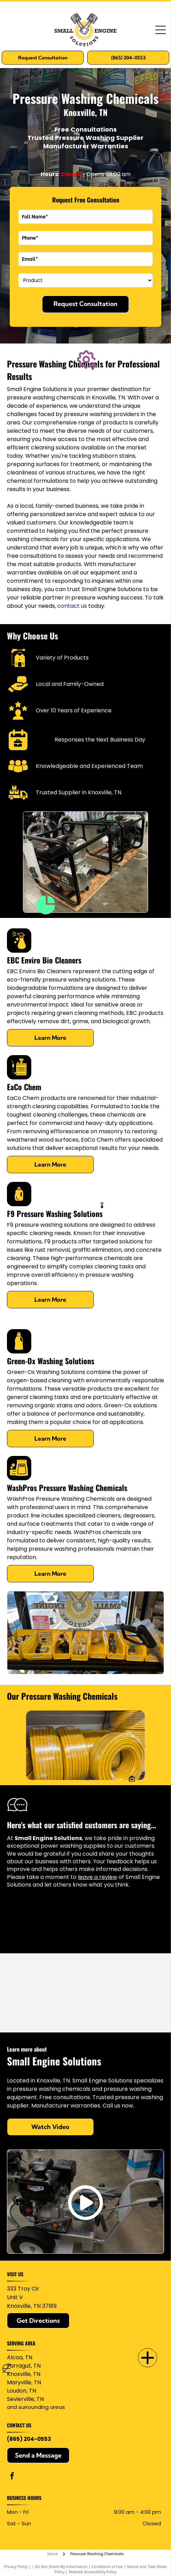 The width and height of the screenshot is (171, 2576). What do you see at coordinates (7, 2368) in the screenshot?
I see `indicates item is not part of a set or group` at bounding box center [7, 2368].